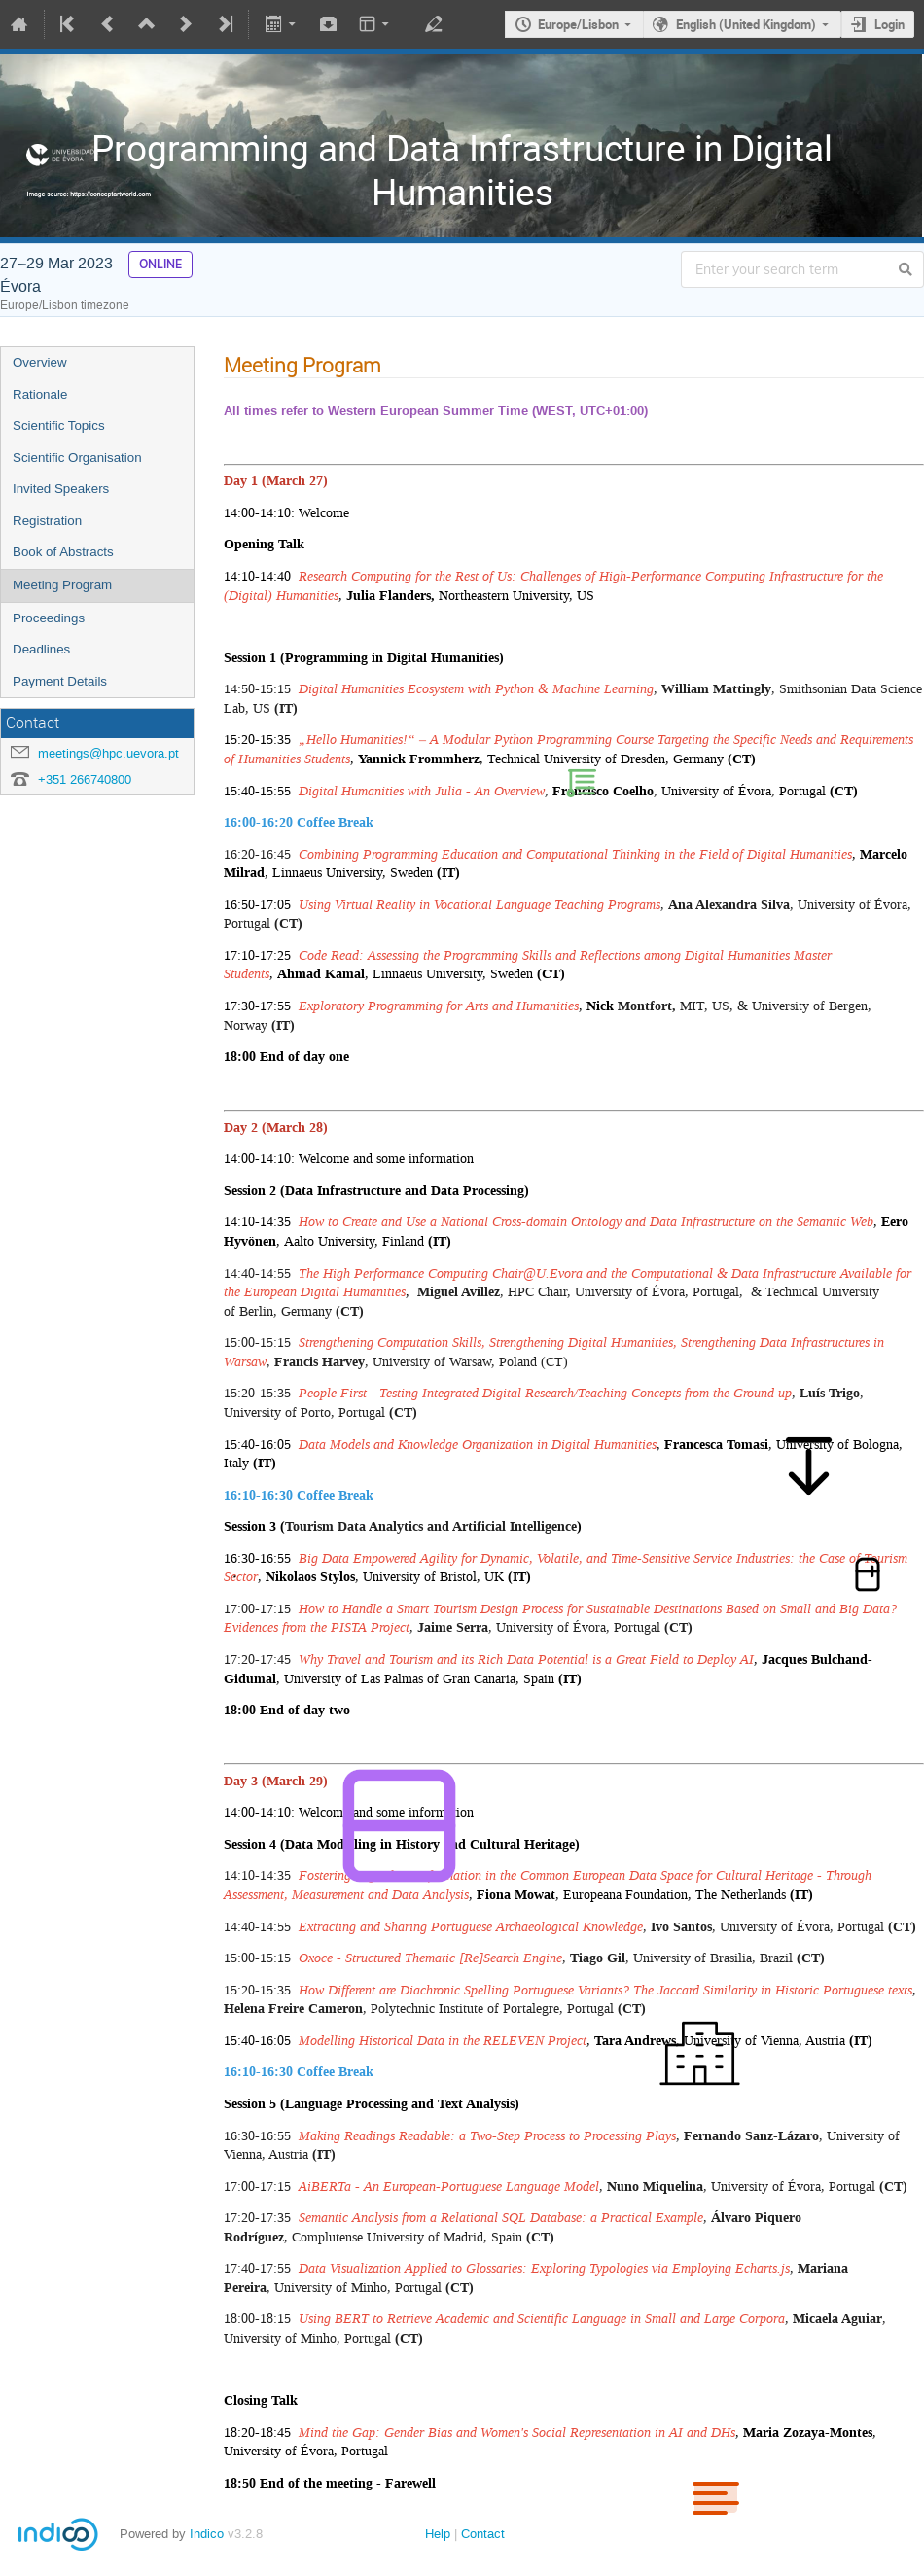 The width and height of the screenshot is (924, 2576). Describe the element at coordinates (582, 783) in the screenshot. I see `adjust window blinds or shades` at that location.